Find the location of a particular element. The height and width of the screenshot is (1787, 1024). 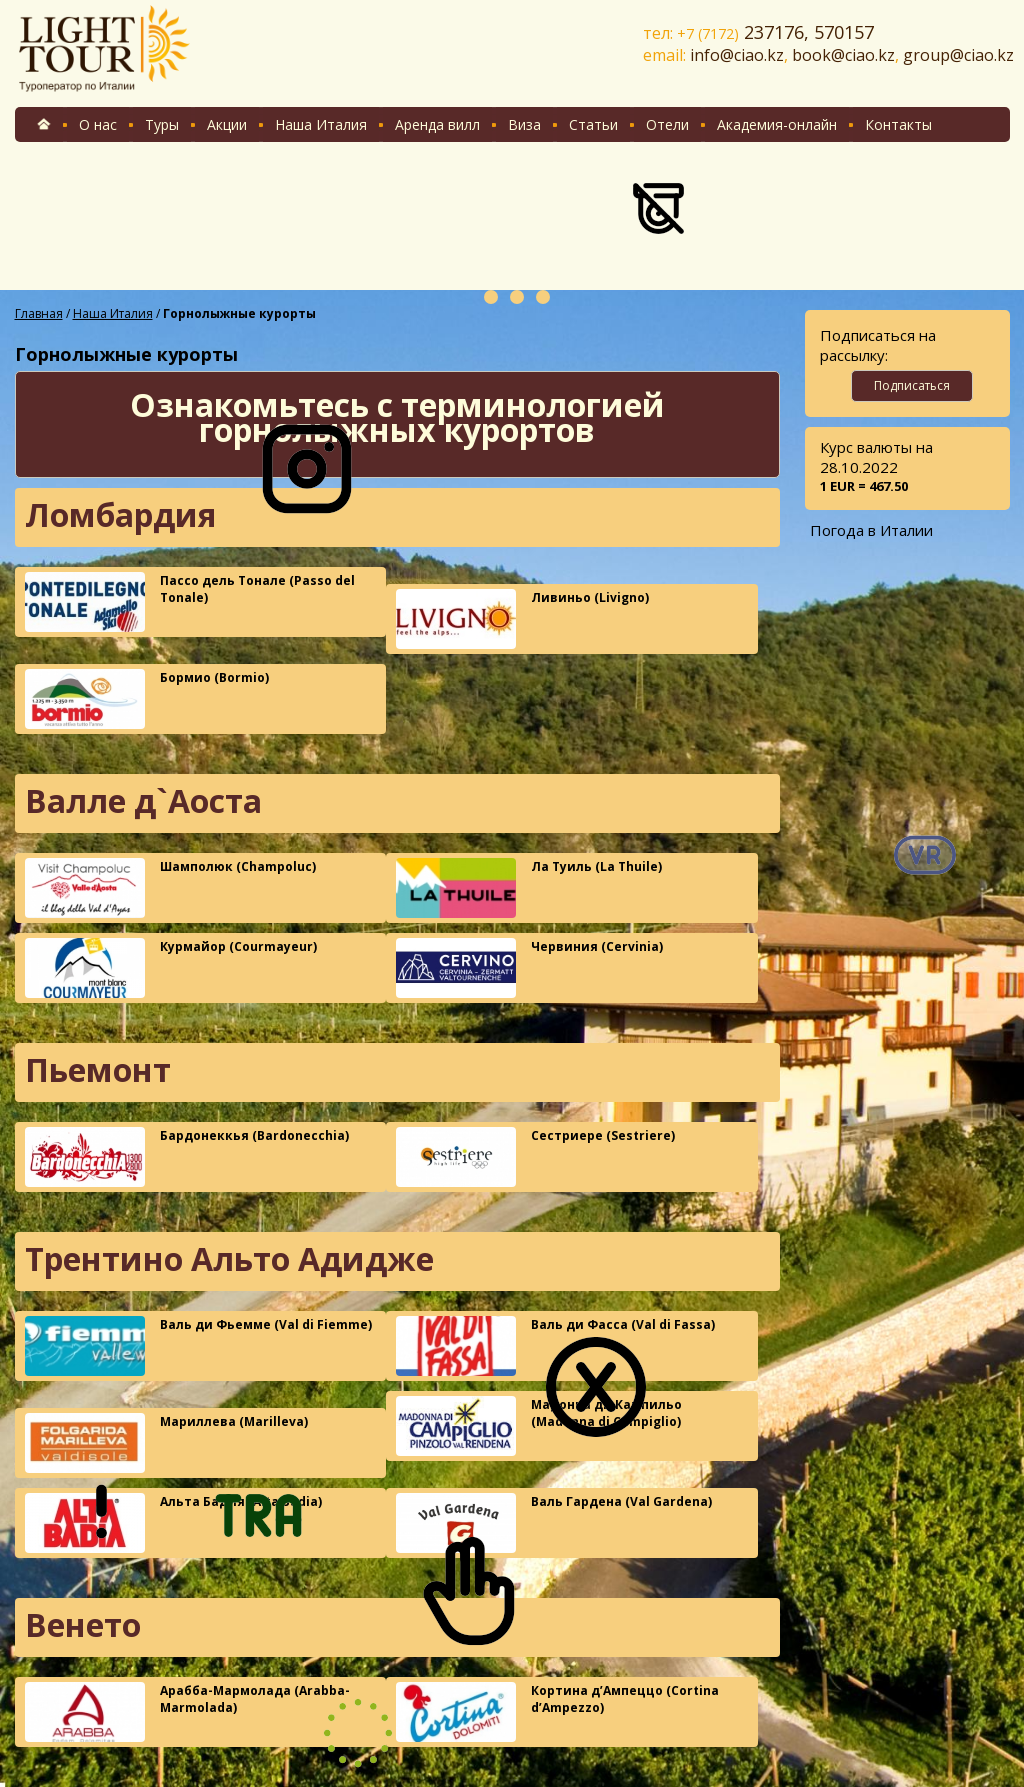

indicates a warning or alert requiring attention is located at coordinates (101, 1511).